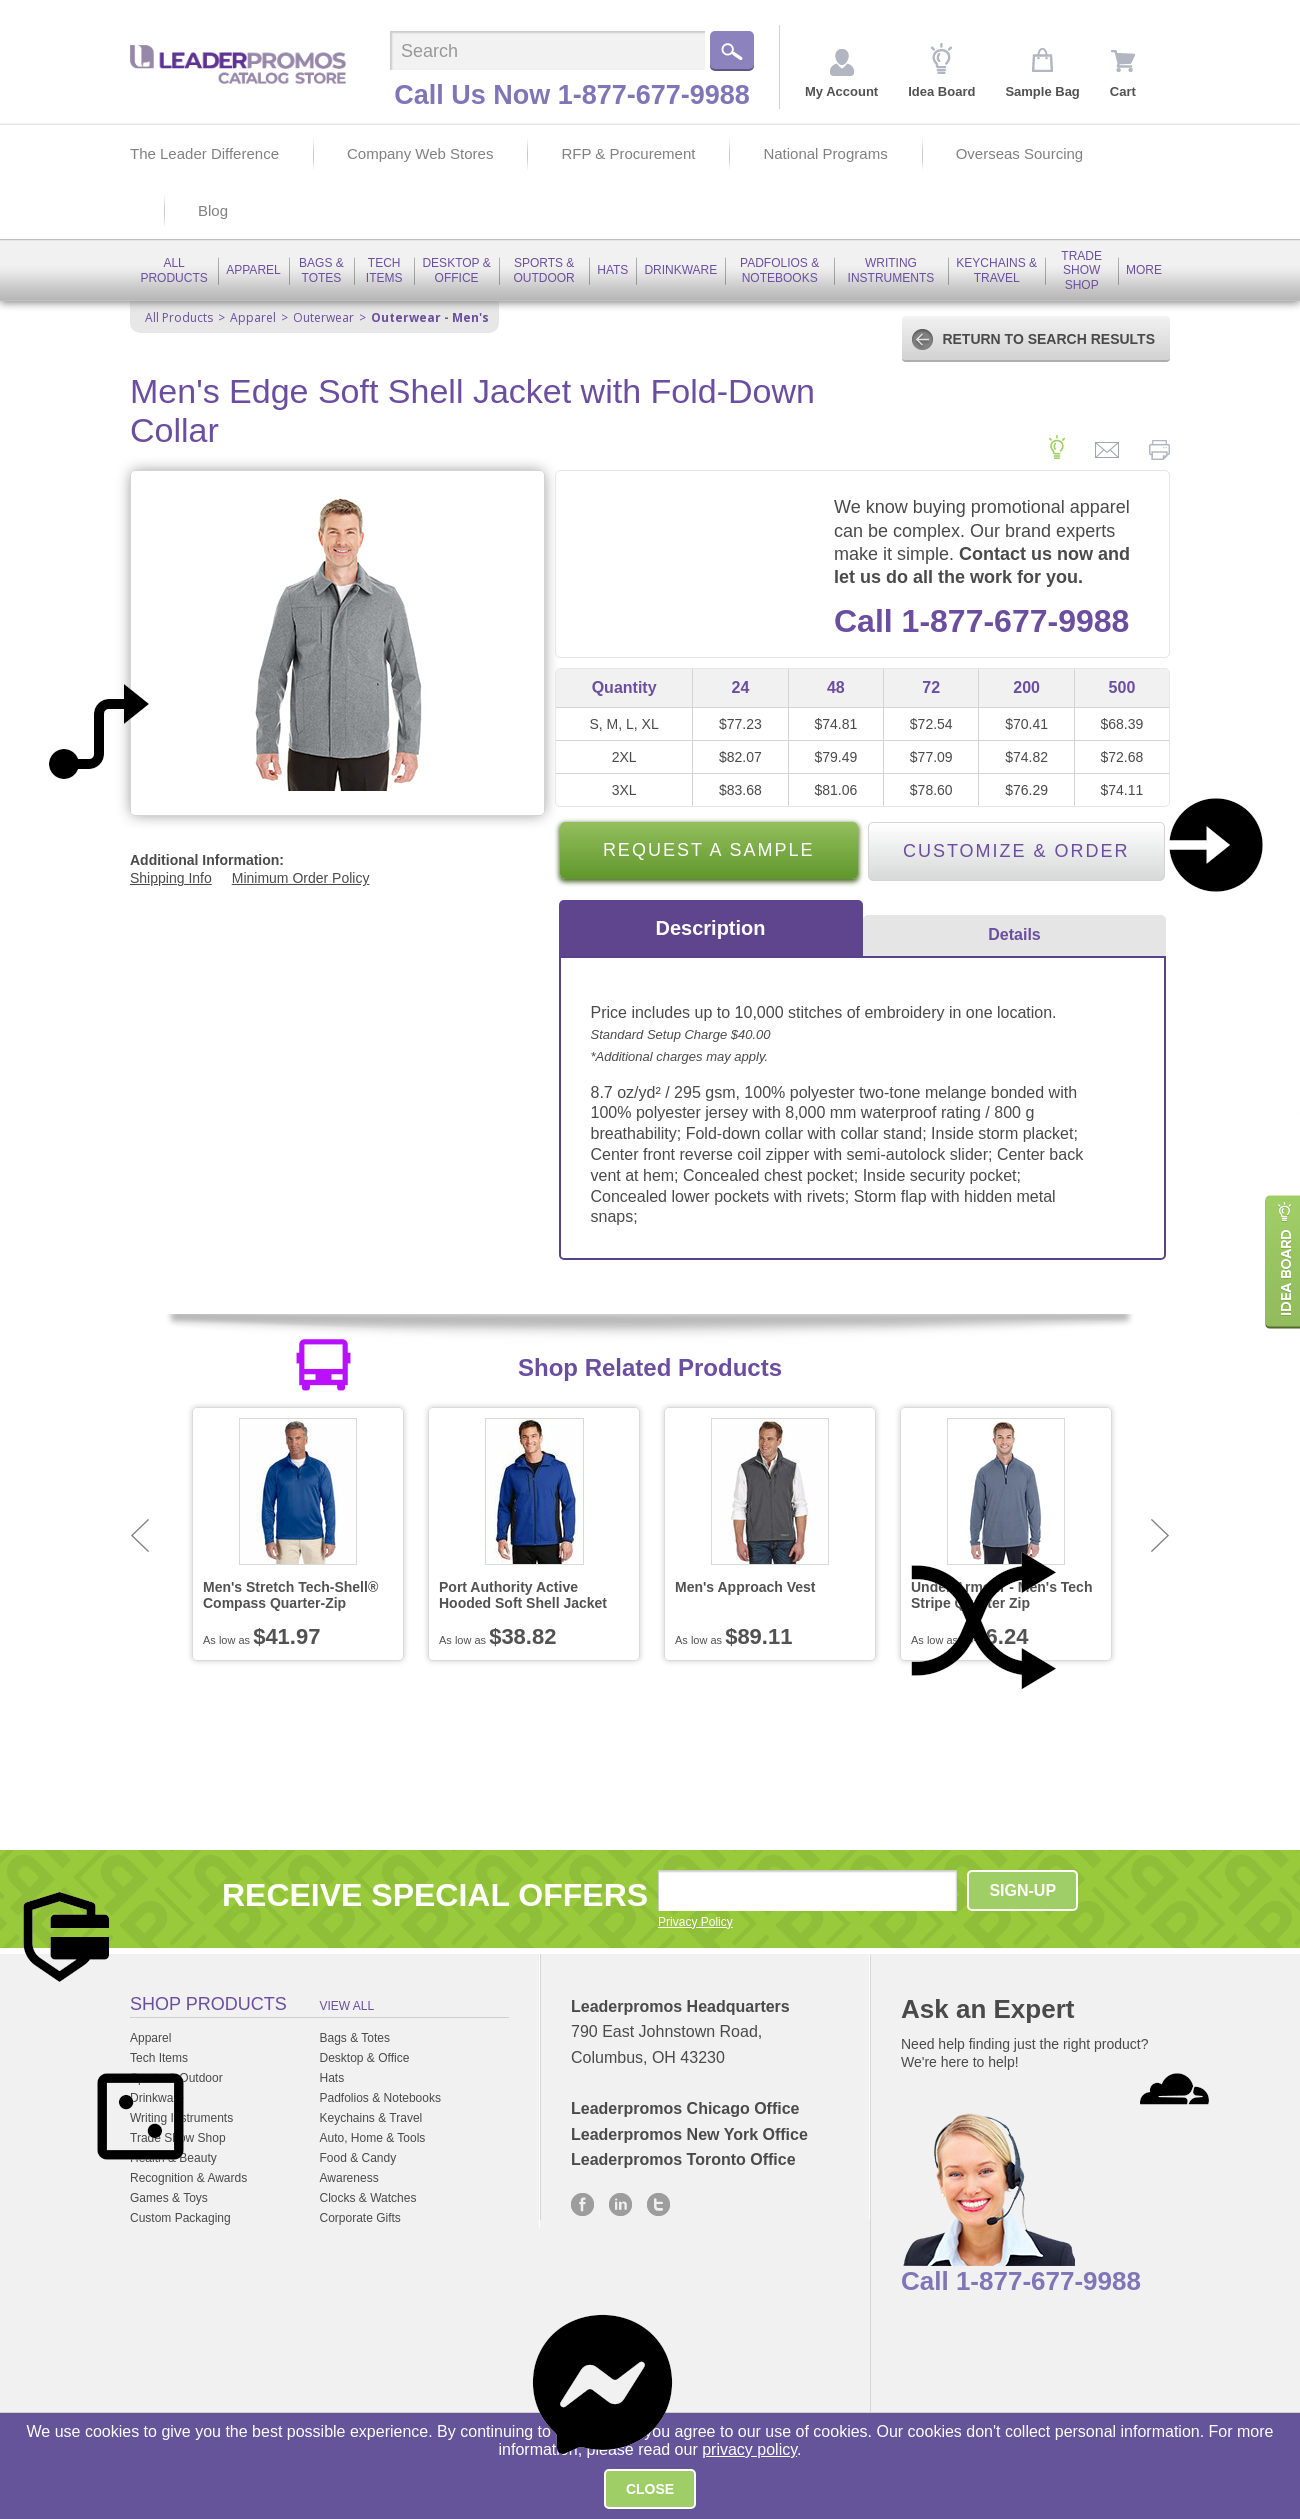  What do you see at coordinates (323, 1363) in the screenshot?
I see `view public transit options` at bounding box center [323, 1363].